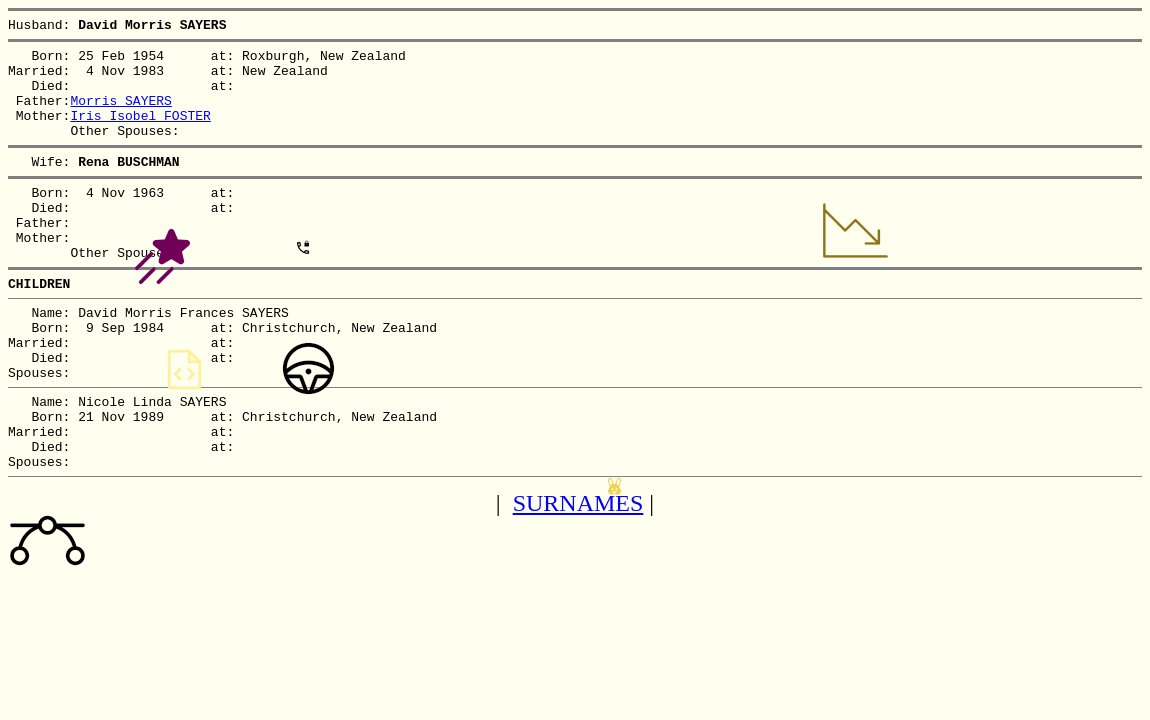 This screenshot has height=720, width=1150. Describe the element at coordinates (47, 540) in the screenshot. I see `edit vector path or bezier curve` at that location.